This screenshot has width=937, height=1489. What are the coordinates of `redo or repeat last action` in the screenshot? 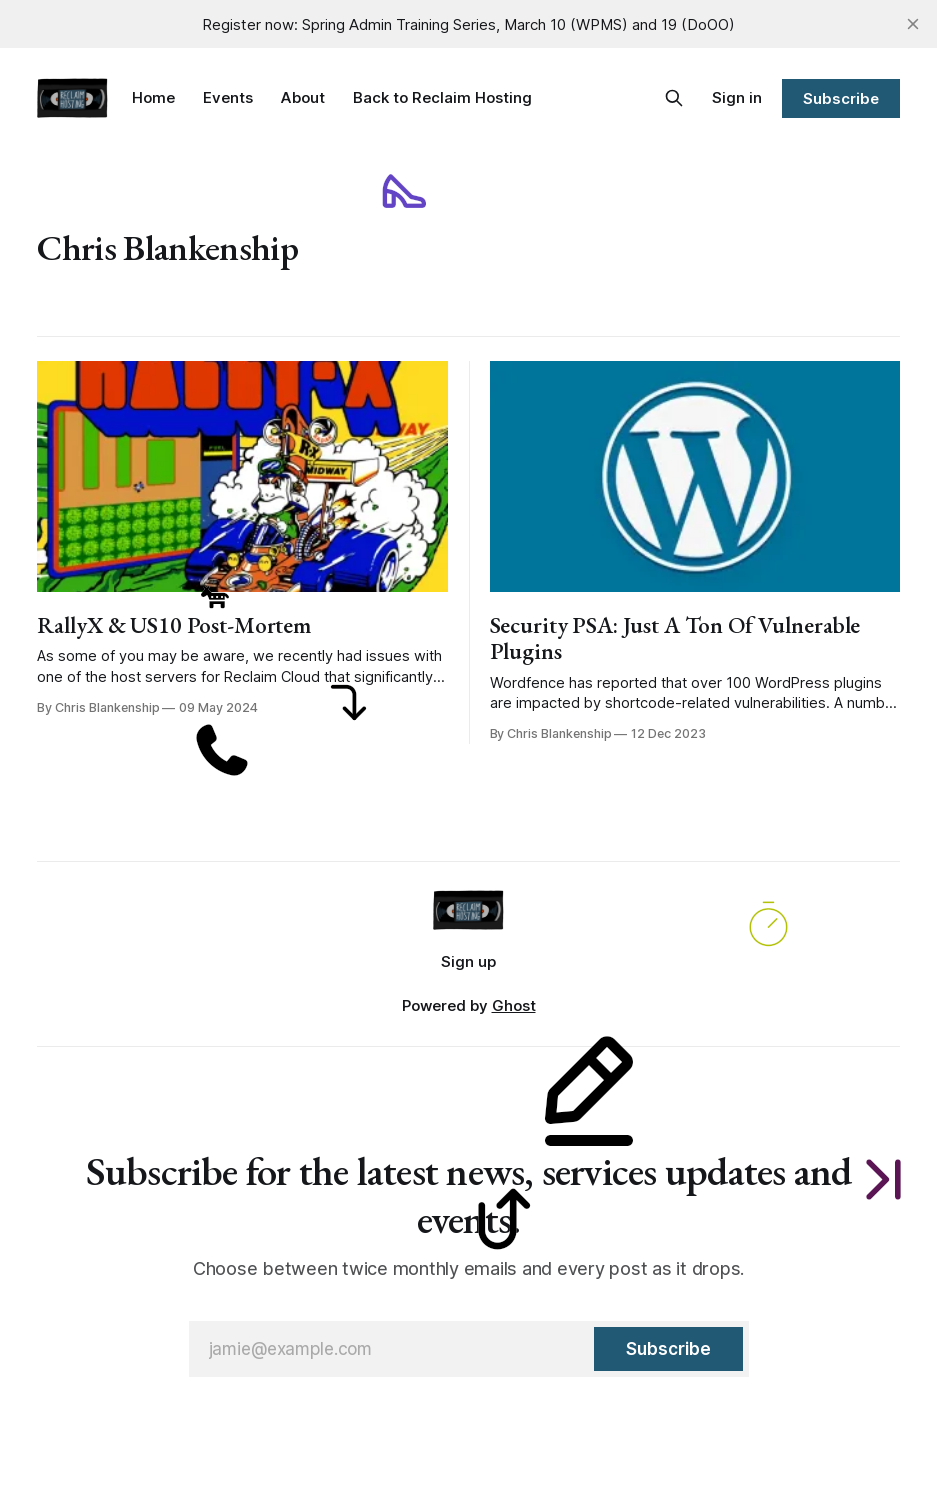 It's located at (502, 1219).